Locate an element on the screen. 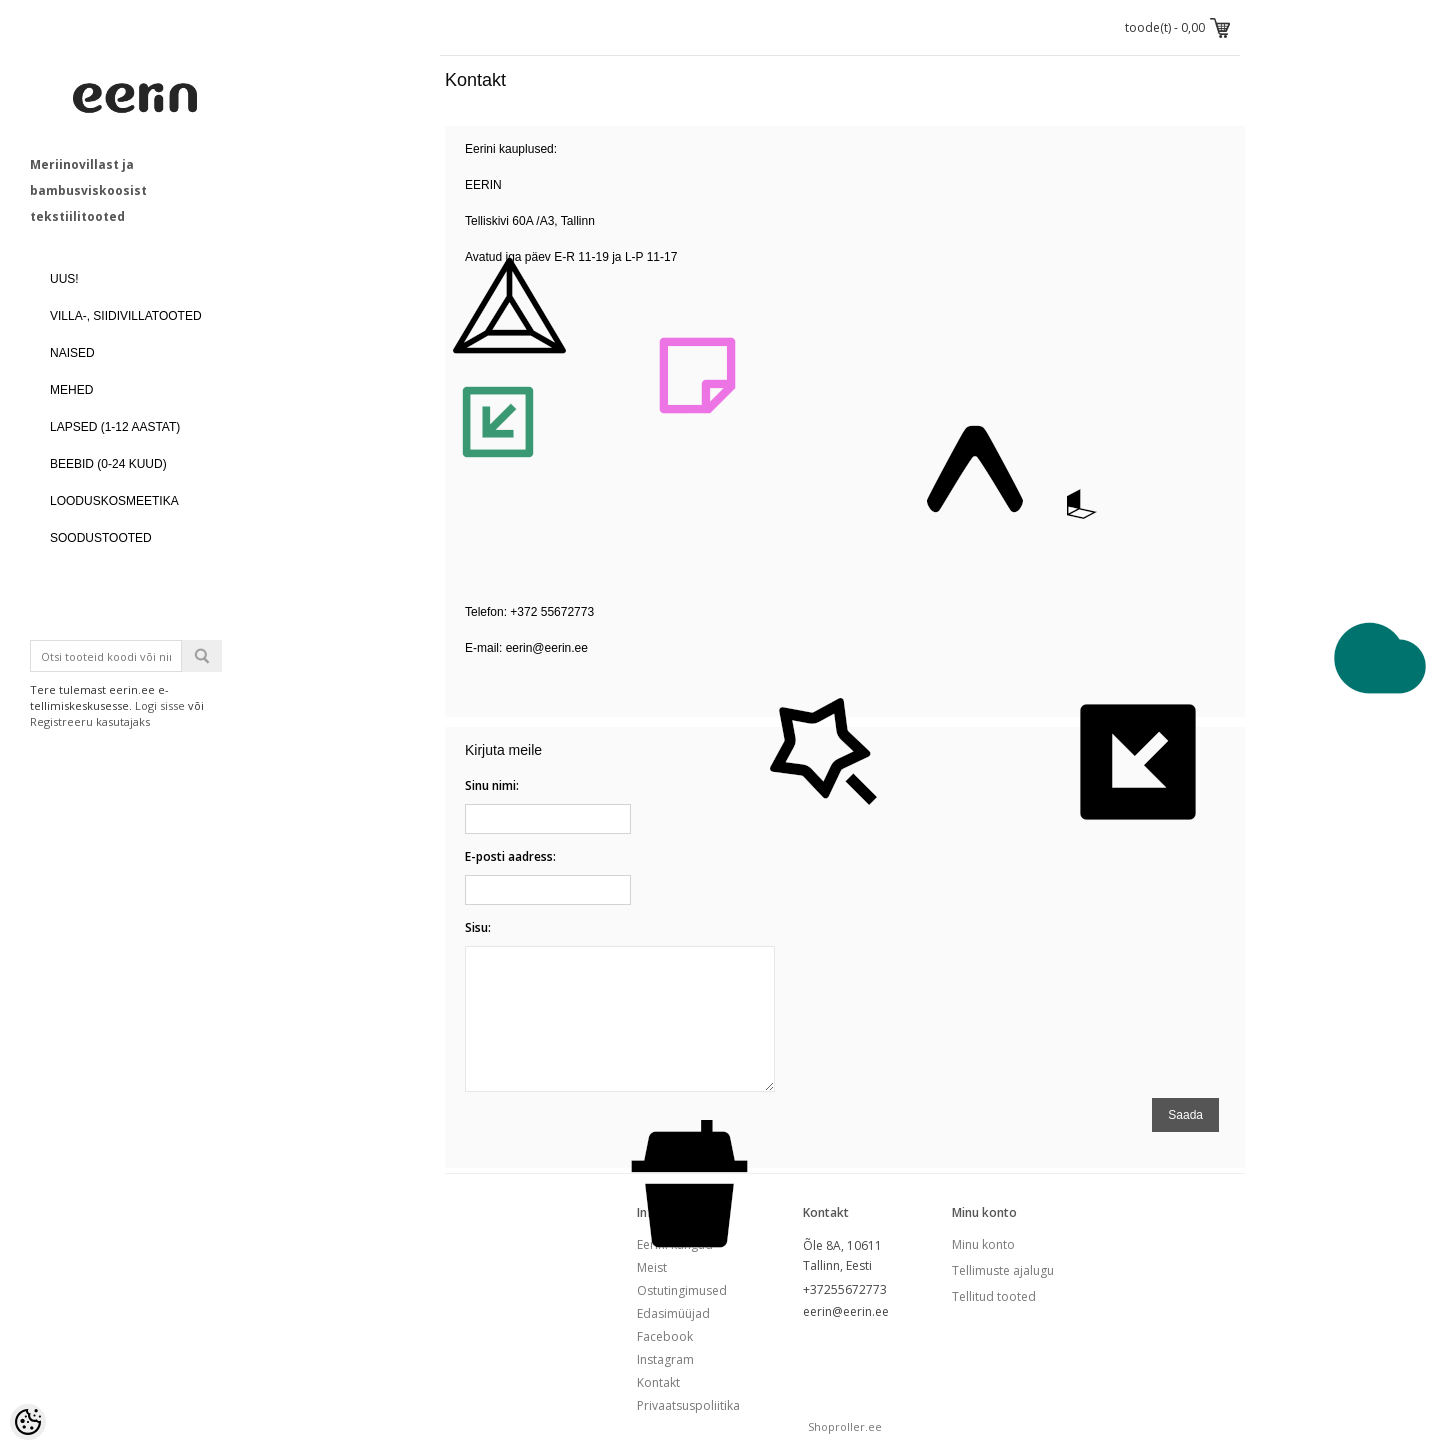 This screenshot has height=1450, width=1440. navigate to previous or lower-level content is located at coordinates (498, 422).